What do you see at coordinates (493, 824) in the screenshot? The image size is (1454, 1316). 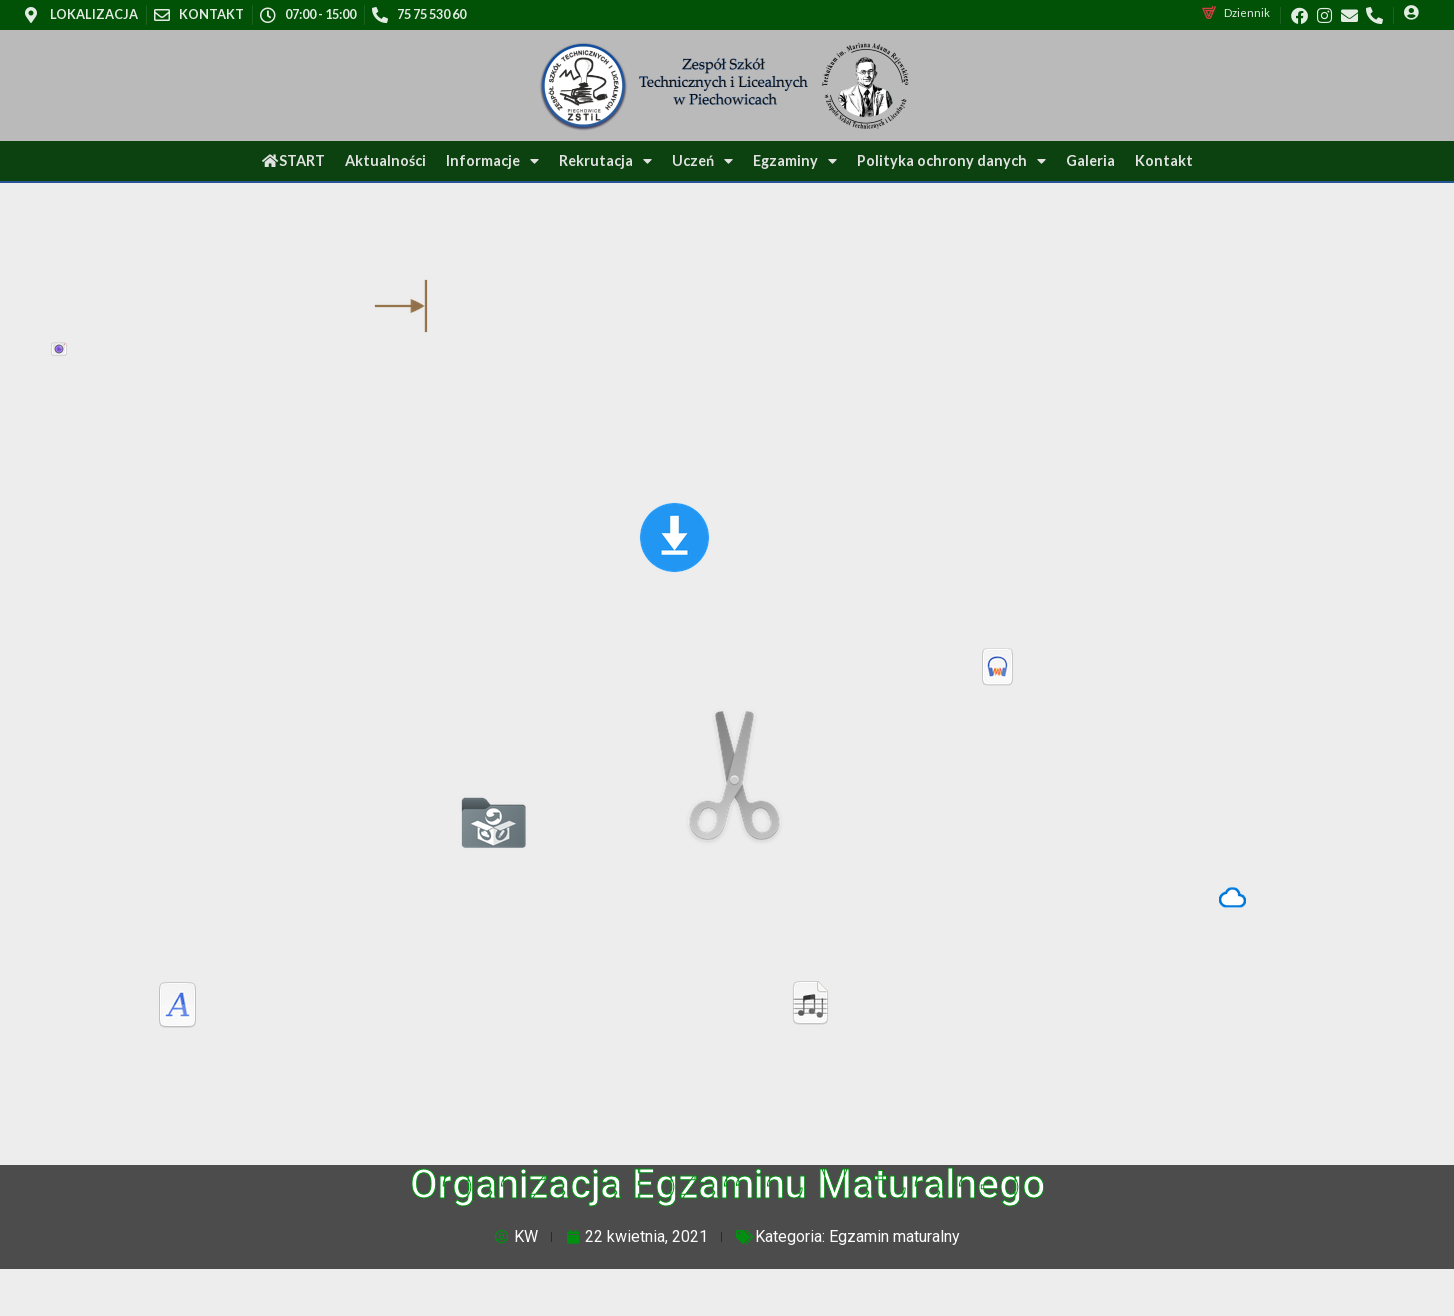 I see `open portableapps folder` at bounding box center [493, 824].